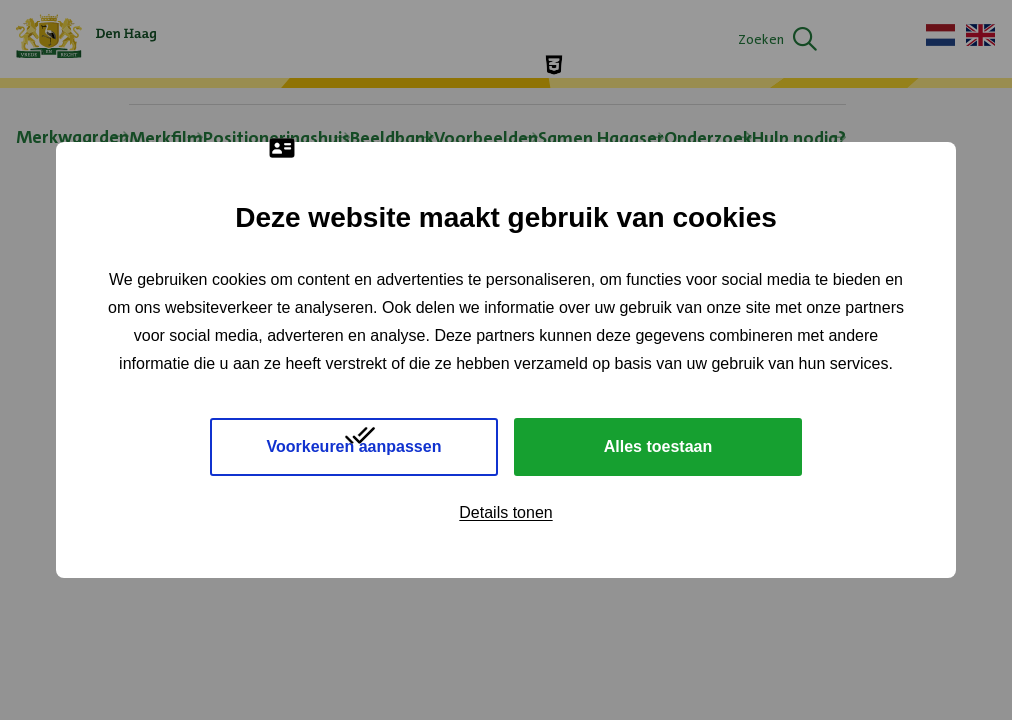 The width and height of the screenshot is (1012, 720). What do you see at coordinates (282, 148) in the screenshot?
I see `view contact card details` at bounding box center [282, 148].